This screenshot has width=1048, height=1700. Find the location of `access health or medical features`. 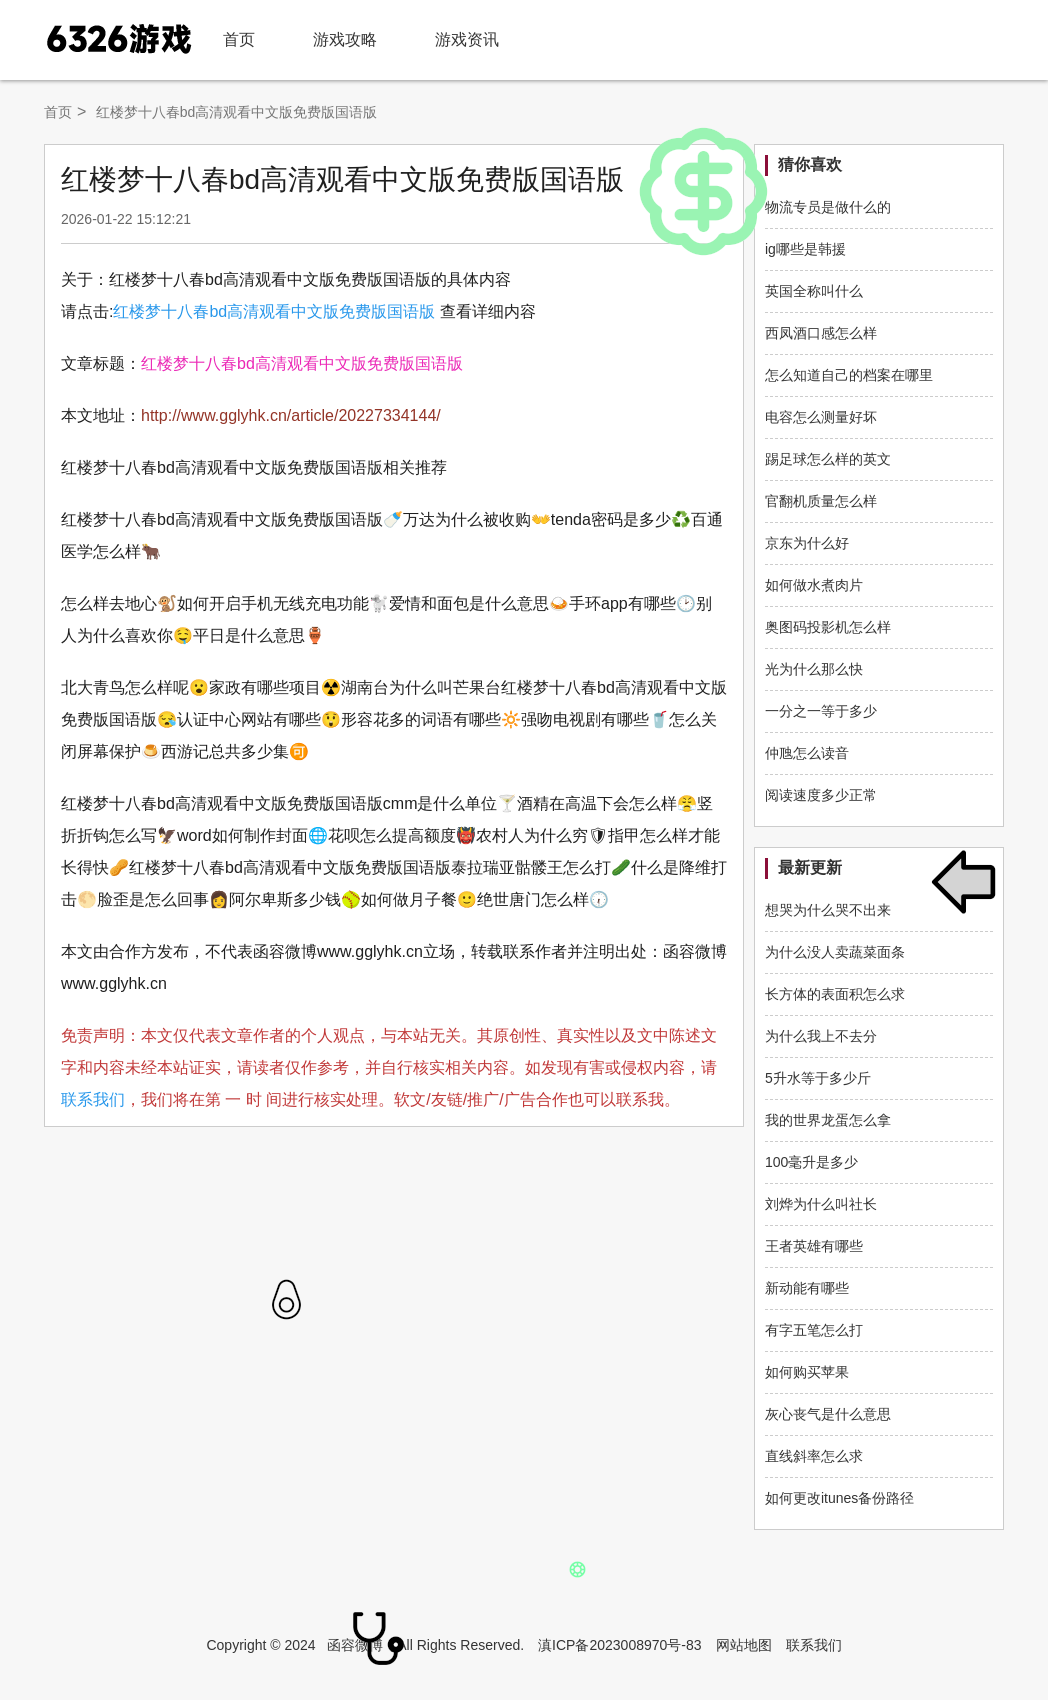

access health or medical features is located at coordinates (375, 1636).